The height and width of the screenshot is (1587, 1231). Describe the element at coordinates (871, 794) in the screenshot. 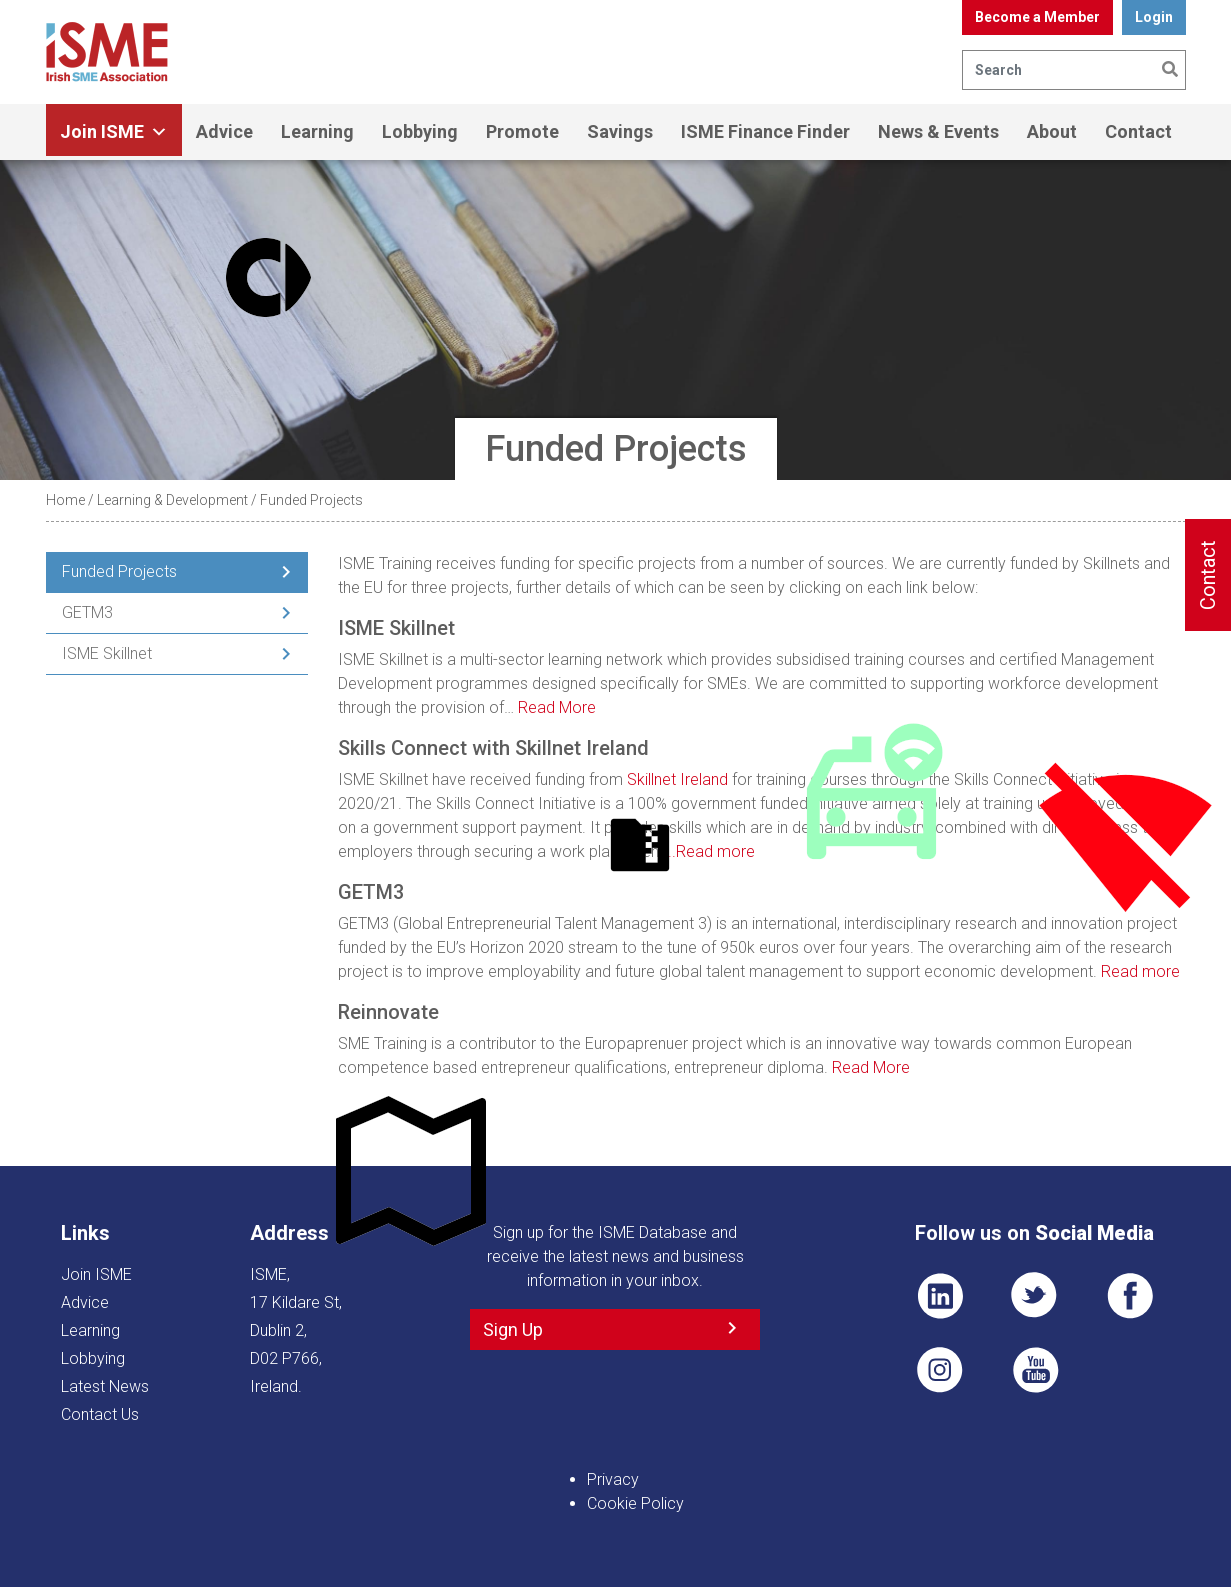

I see `taxi or rideshare with wifi available` at that location.